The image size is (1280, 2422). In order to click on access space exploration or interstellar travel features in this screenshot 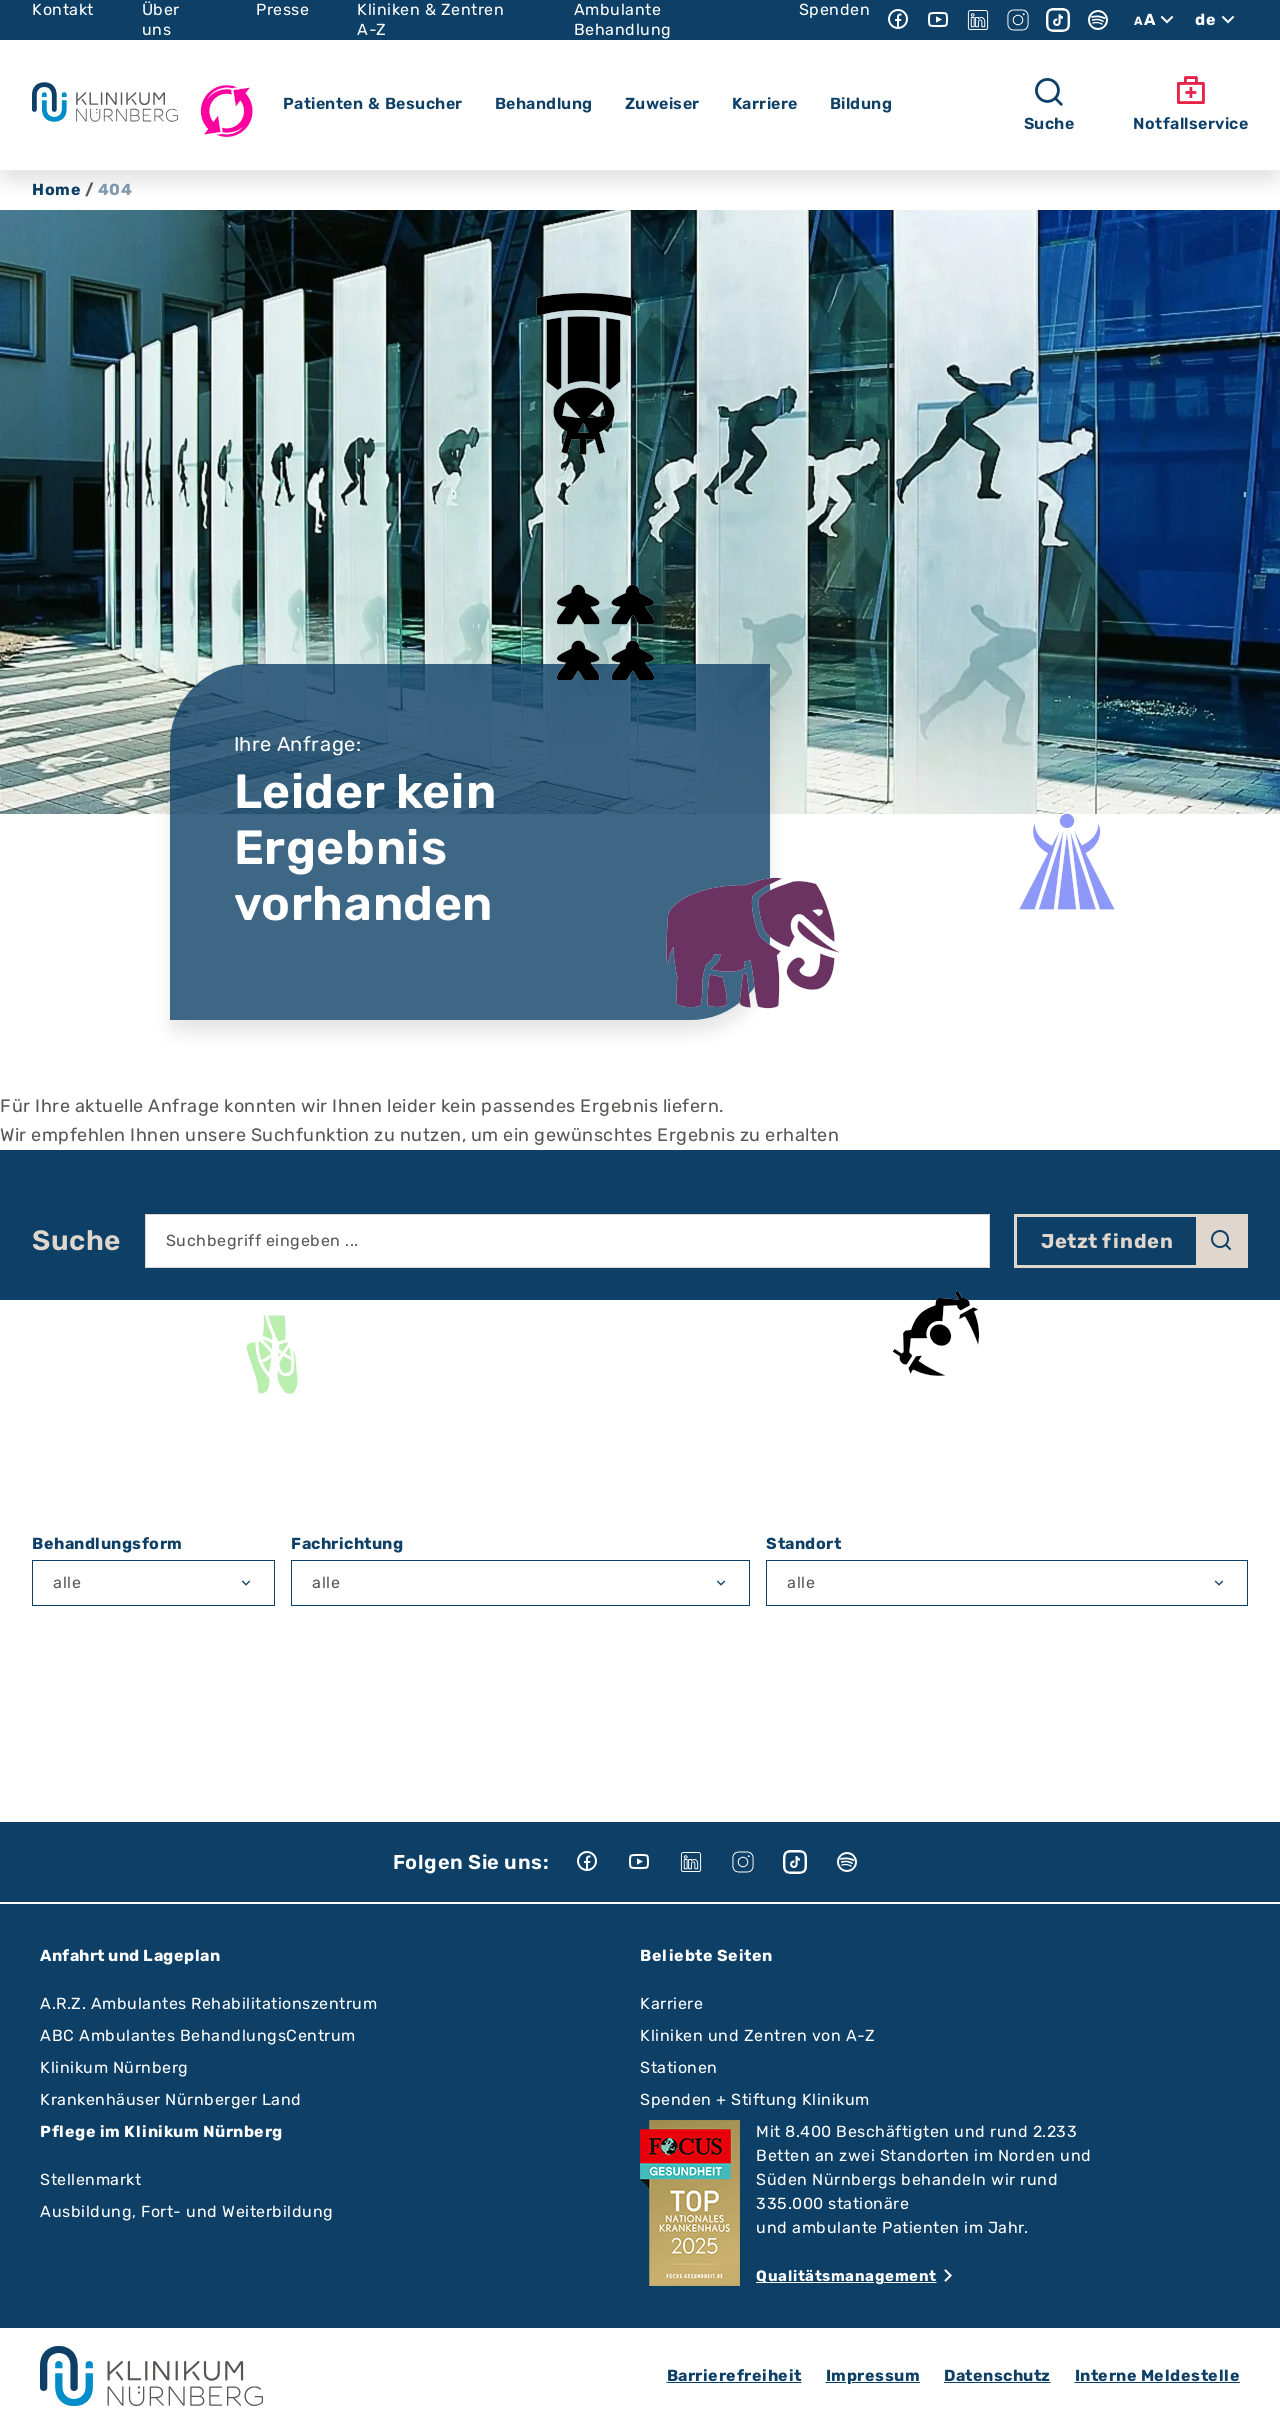, I will do `click(1067, 861)`.